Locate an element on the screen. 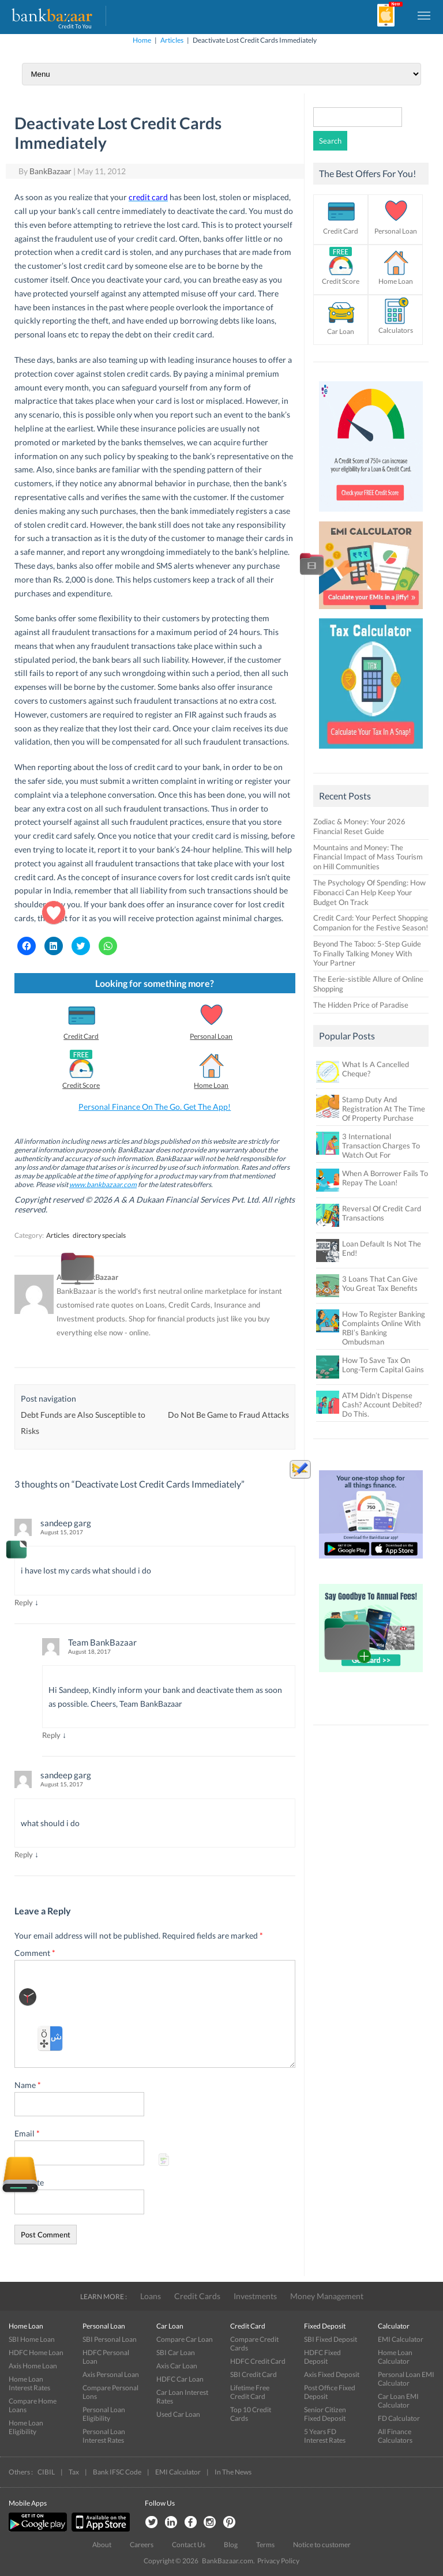  external USB hard drive connected is located at coordinates (20, 2175).